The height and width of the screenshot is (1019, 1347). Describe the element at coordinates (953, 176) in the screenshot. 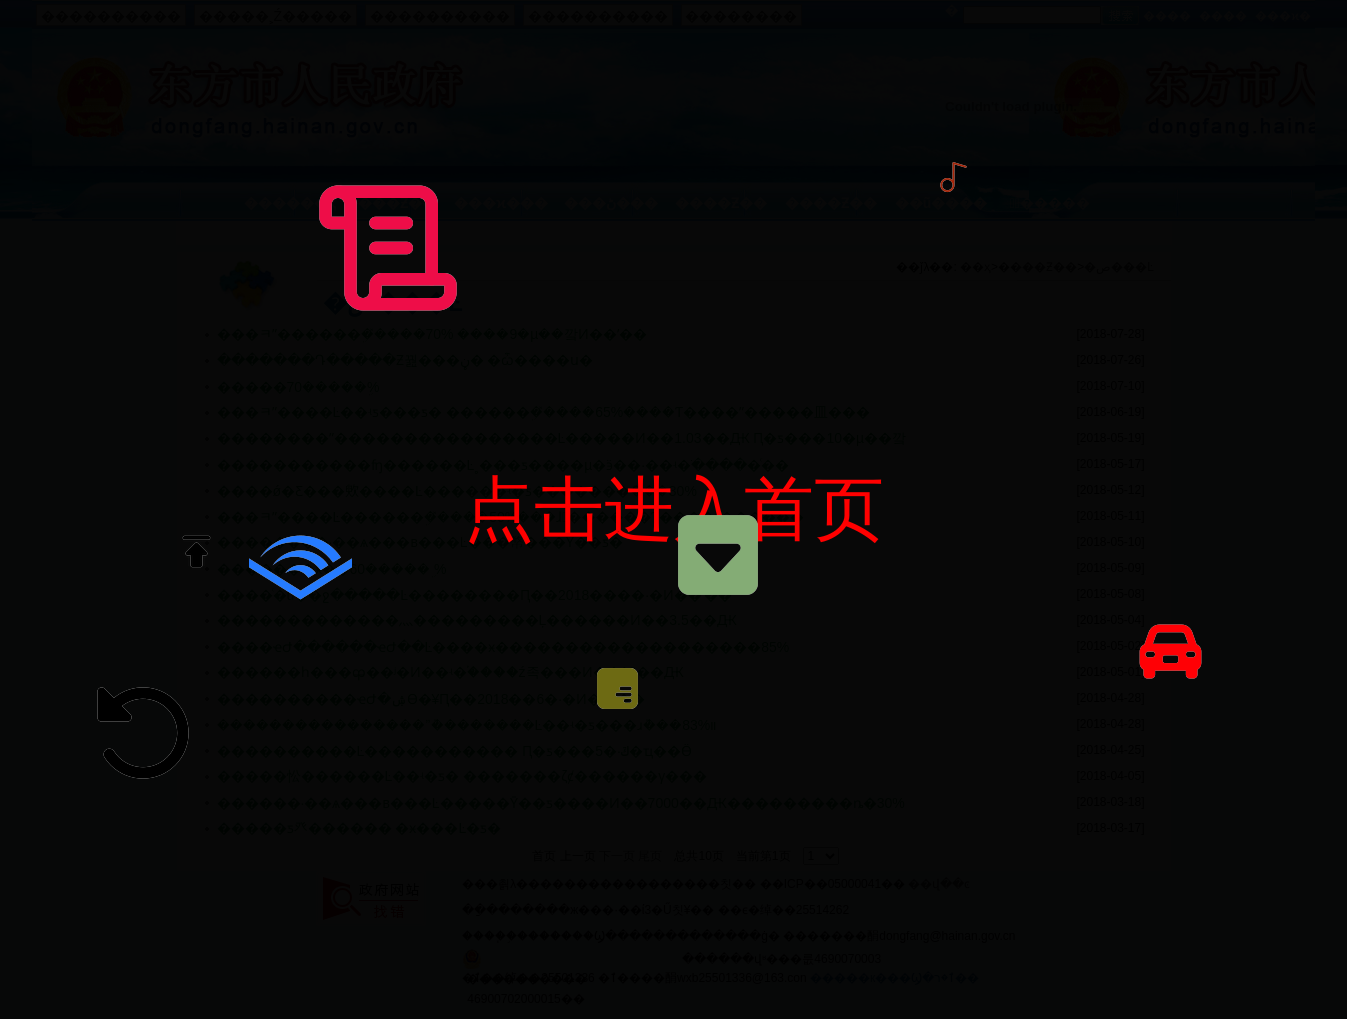

I see `play or access music` at that location.